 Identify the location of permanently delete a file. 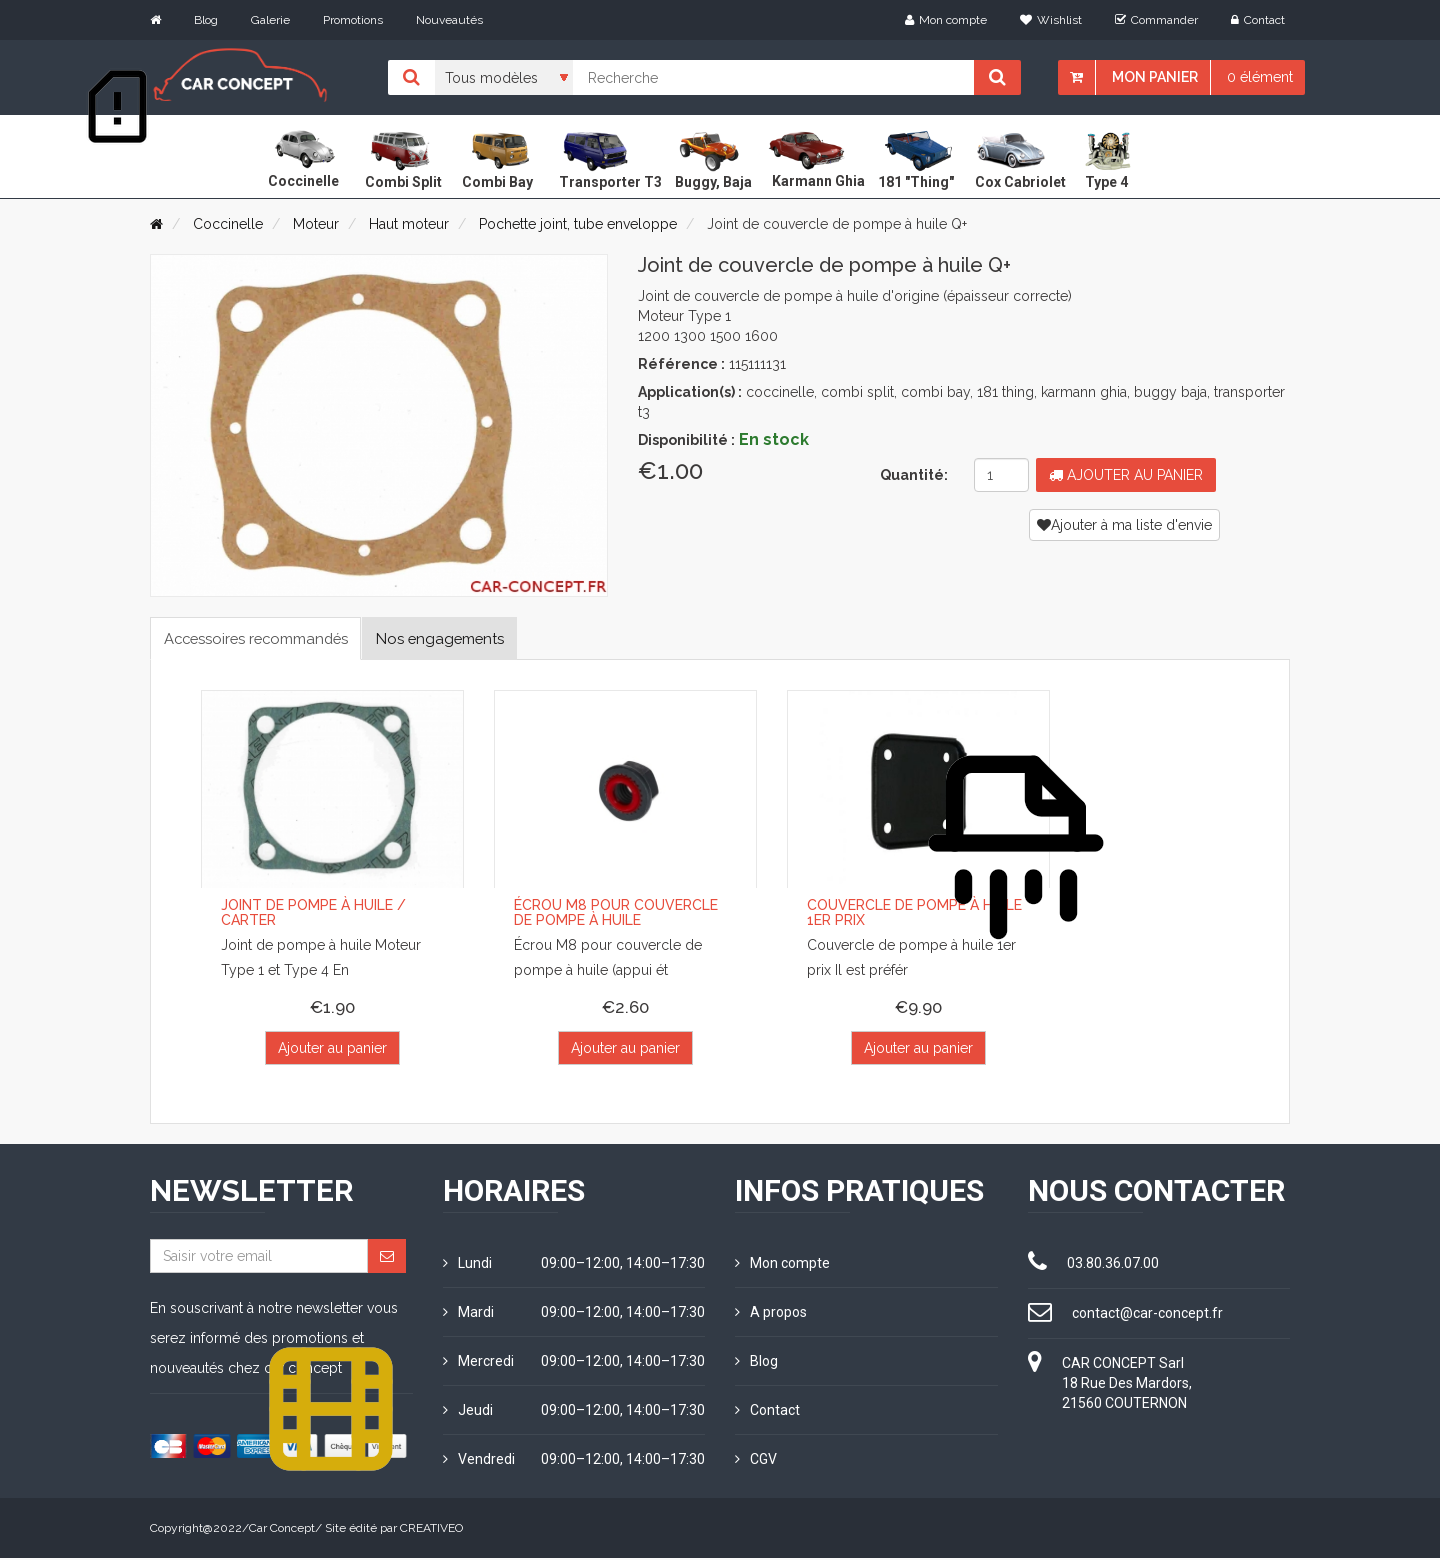
(1016, 843).